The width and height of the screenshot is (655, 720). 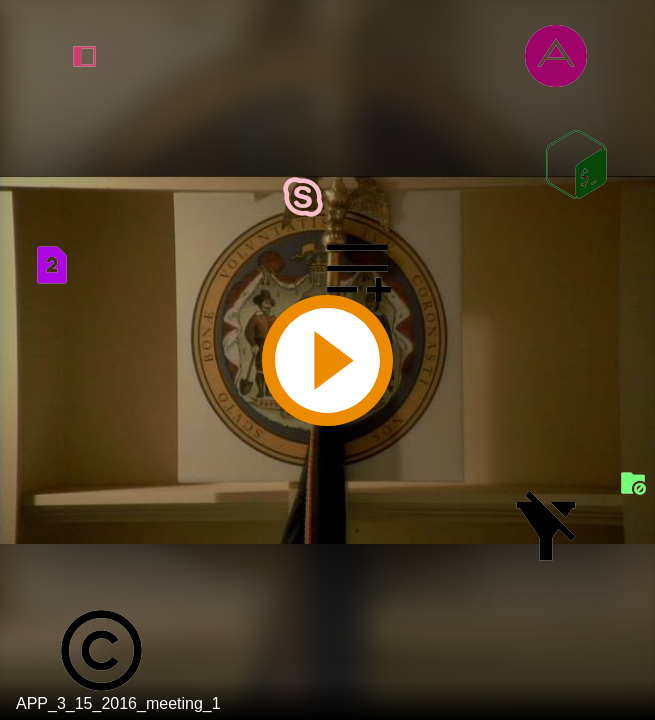 What do you see at coordinates (357, 268) in the screenshot?
I see `add to playlist` at bounding box center [357, 268].